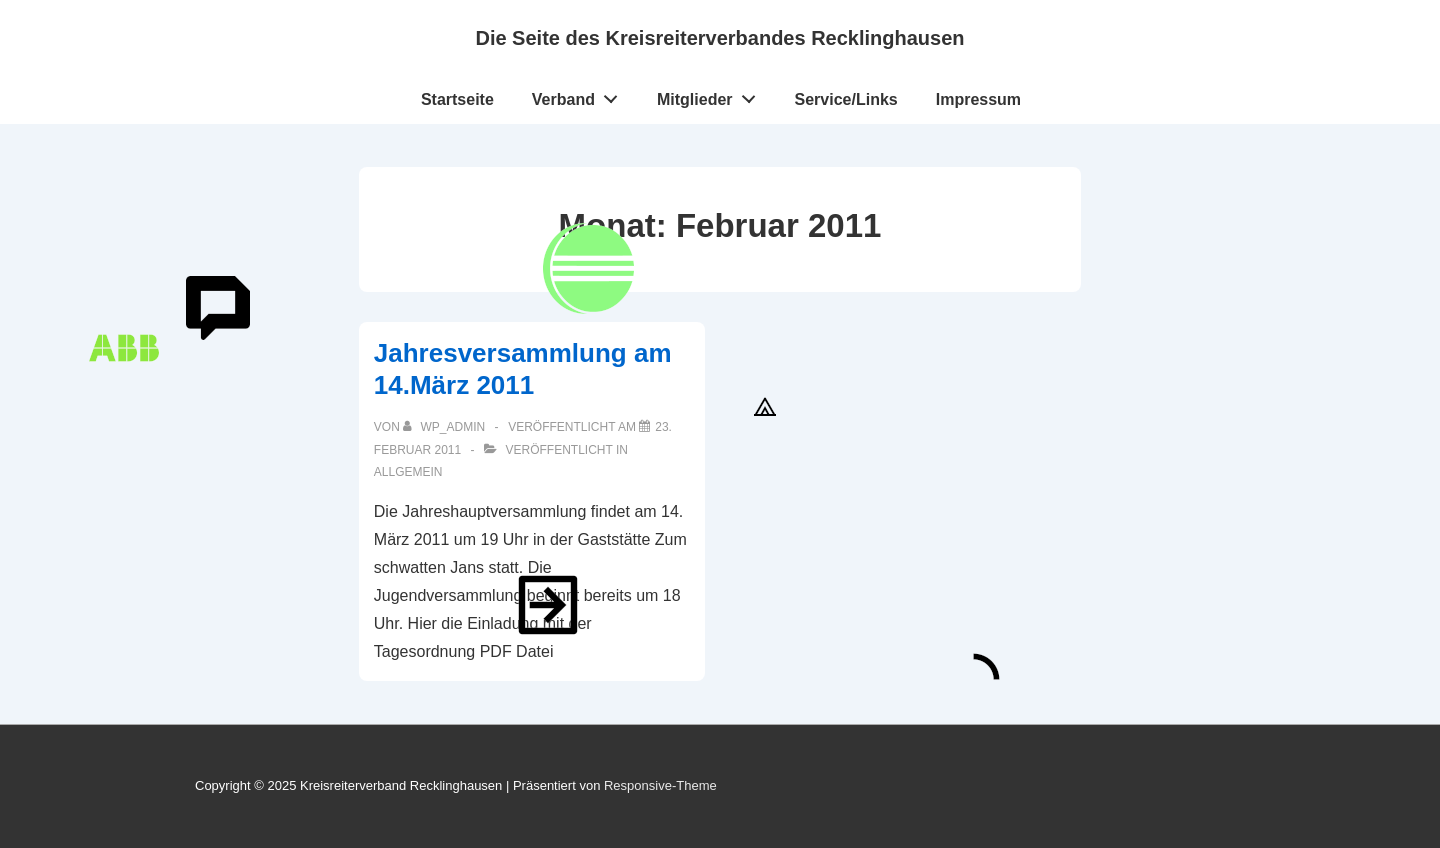 This screenshot has height=848, width=1440. Describe the element at coordinates (765, 407) in the screenshot. I see `view camping or outdoor locations` at that location.